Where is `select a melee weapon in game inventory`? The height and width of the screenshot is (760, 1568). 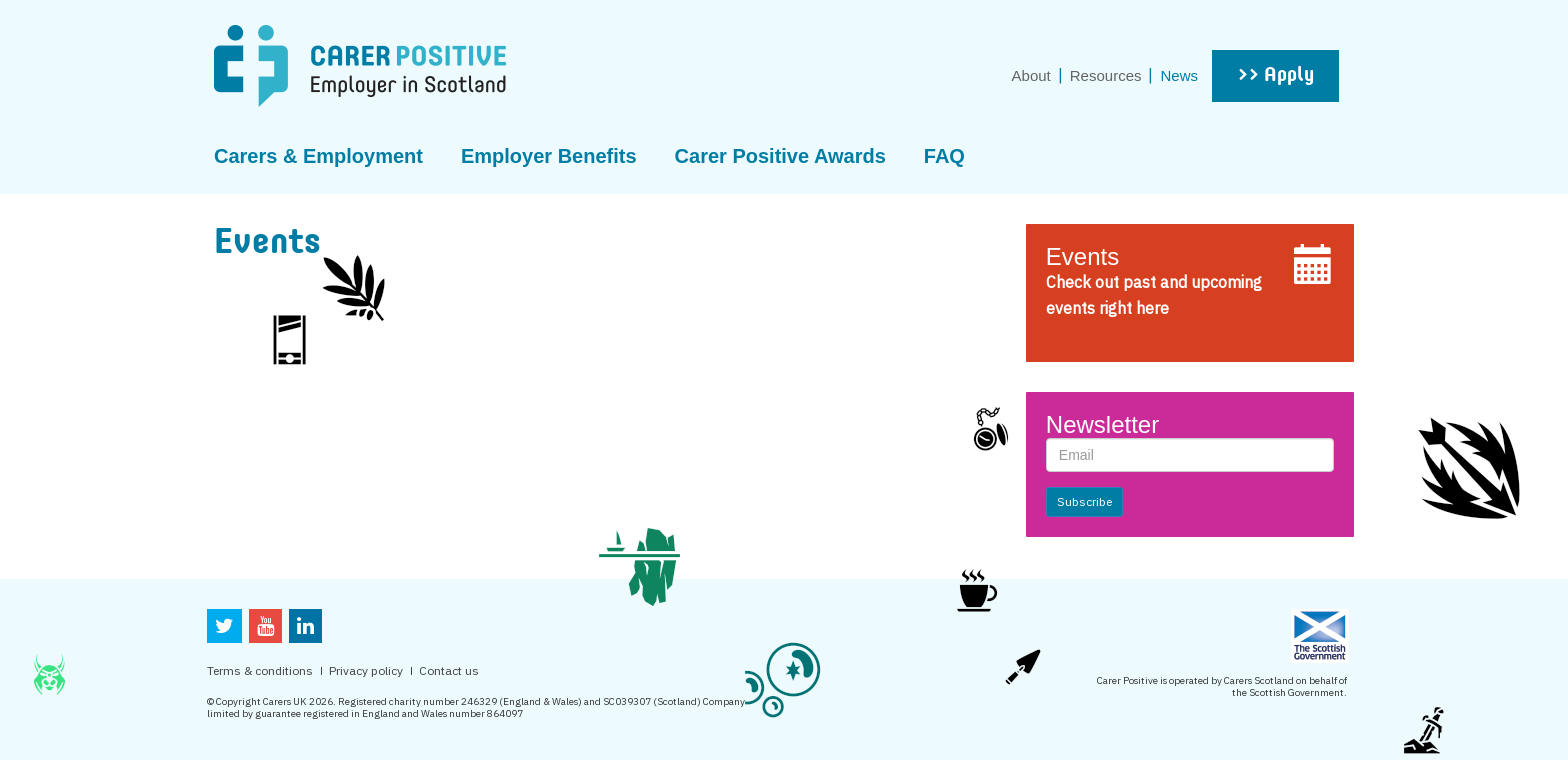
select a melee weapon in game inventory is located at coordinates (1427, 730).